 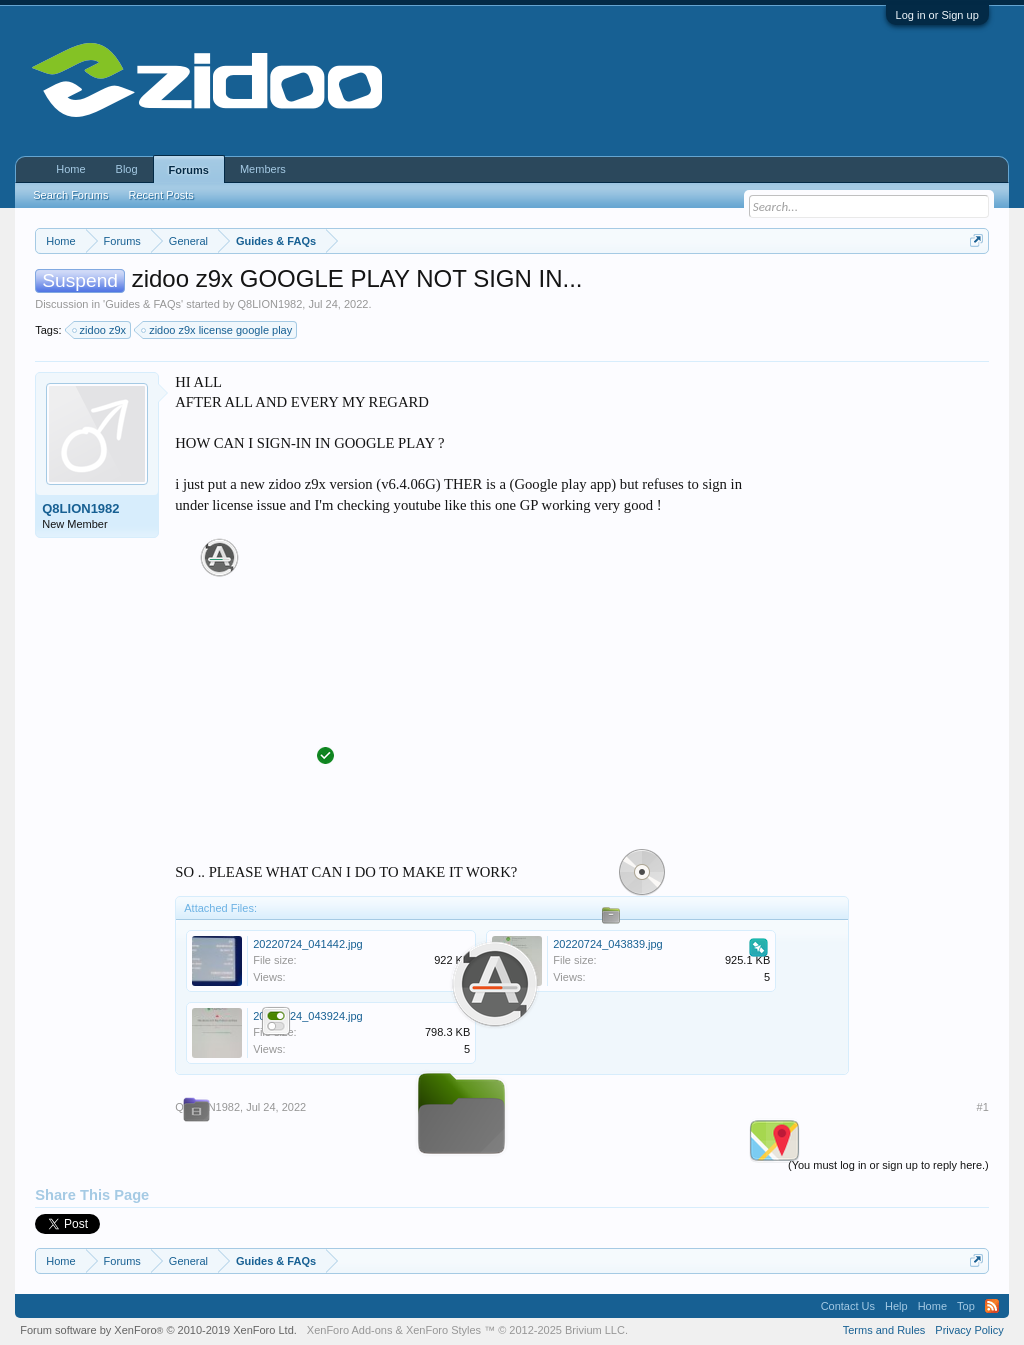 I want to click on indicates a rewritable DVD disc, so click(x=642, y=872).